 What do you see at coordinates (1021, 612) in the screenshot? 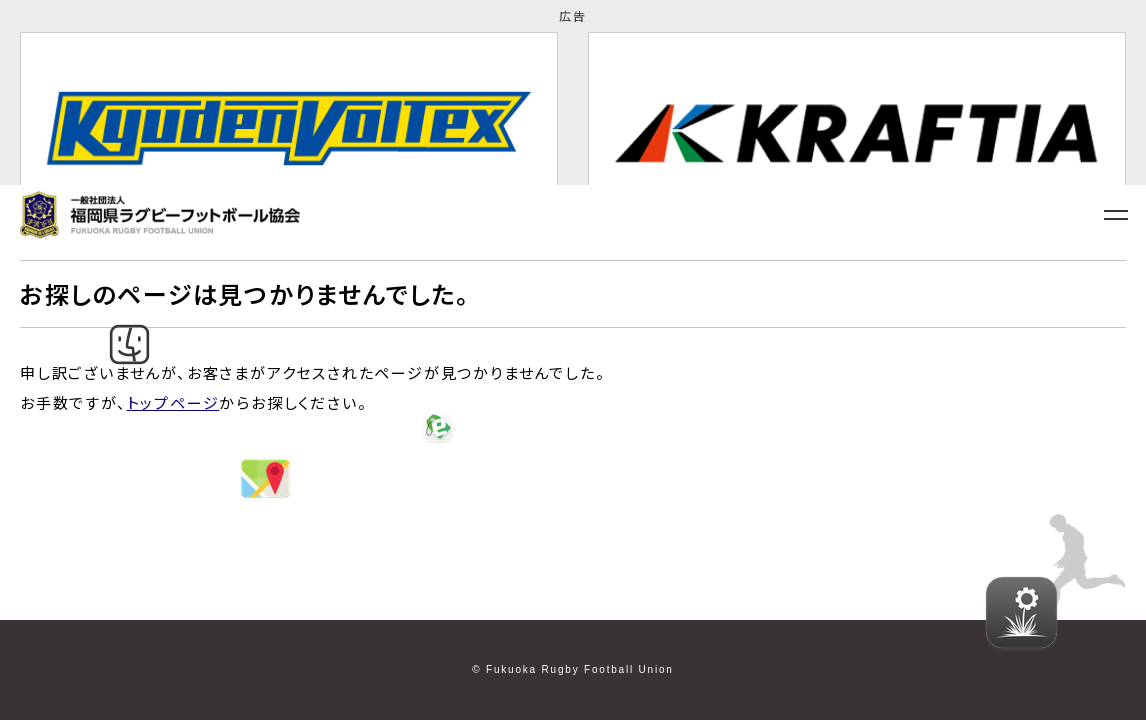
I see `open wicked engine editor` at bounding box center [1021, 612].